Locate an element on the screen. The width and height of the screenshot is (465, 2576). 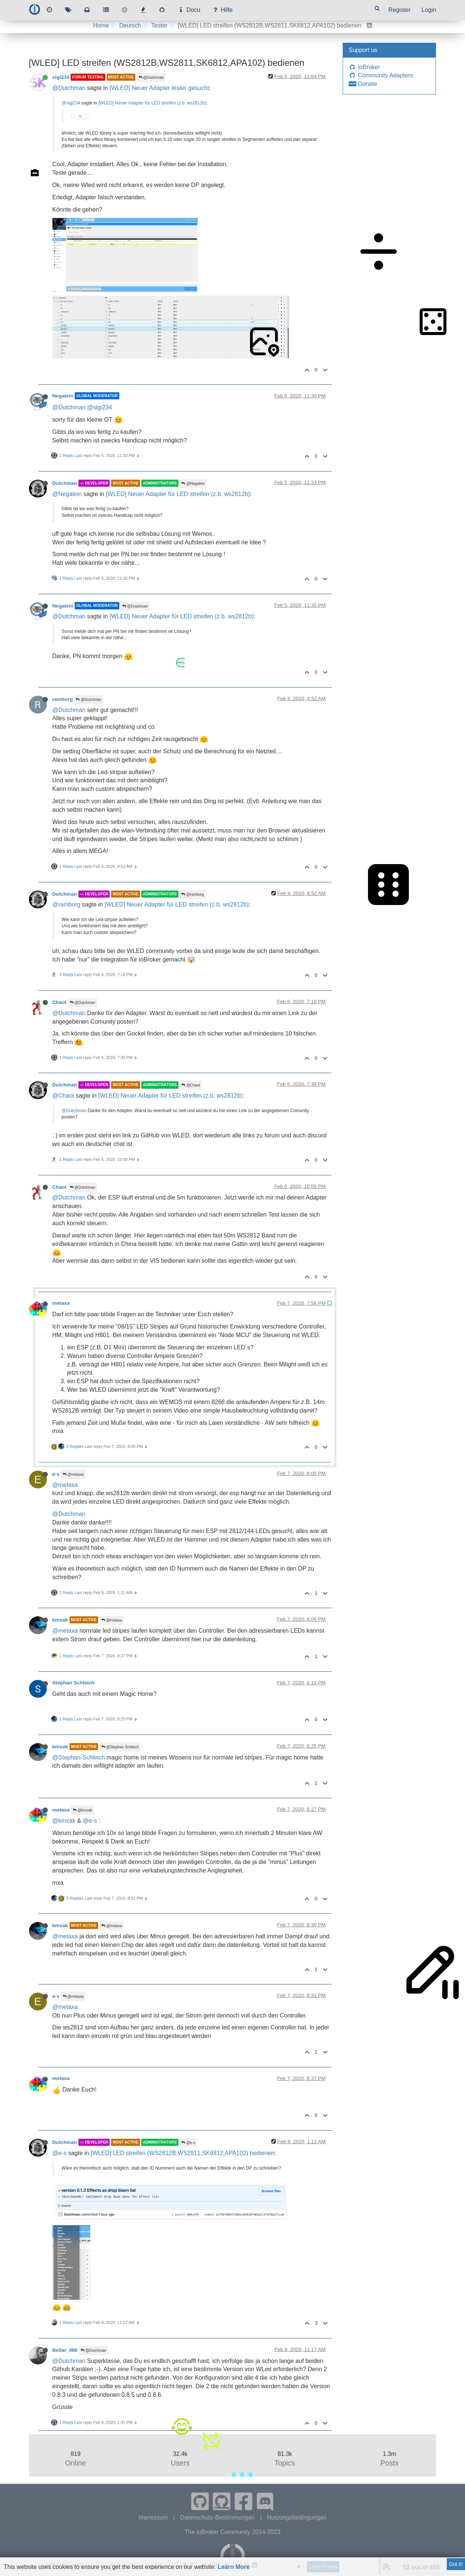
pause editing mode is located at coordinates (431, 1969).